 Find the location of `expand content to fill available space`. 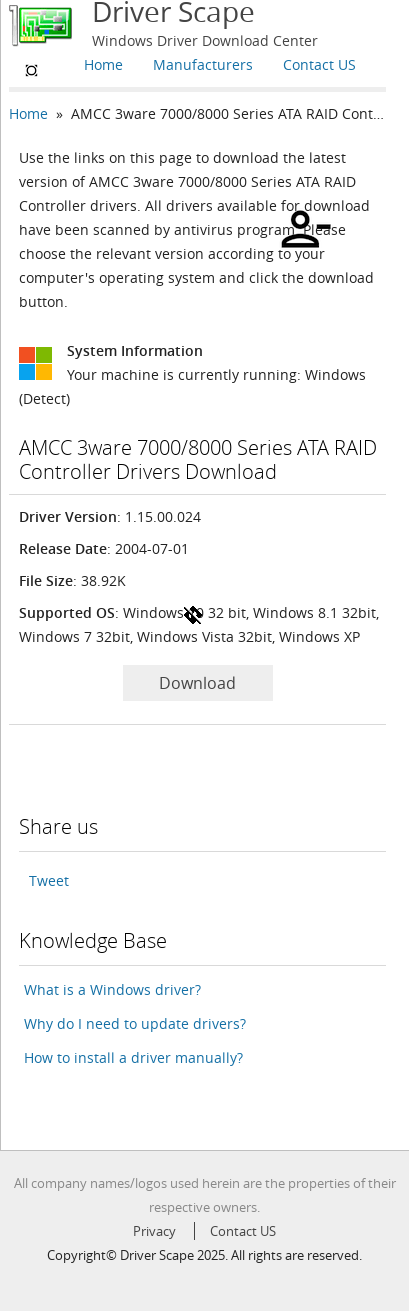

expand content to fill available space is located at coordinates (31, 70).